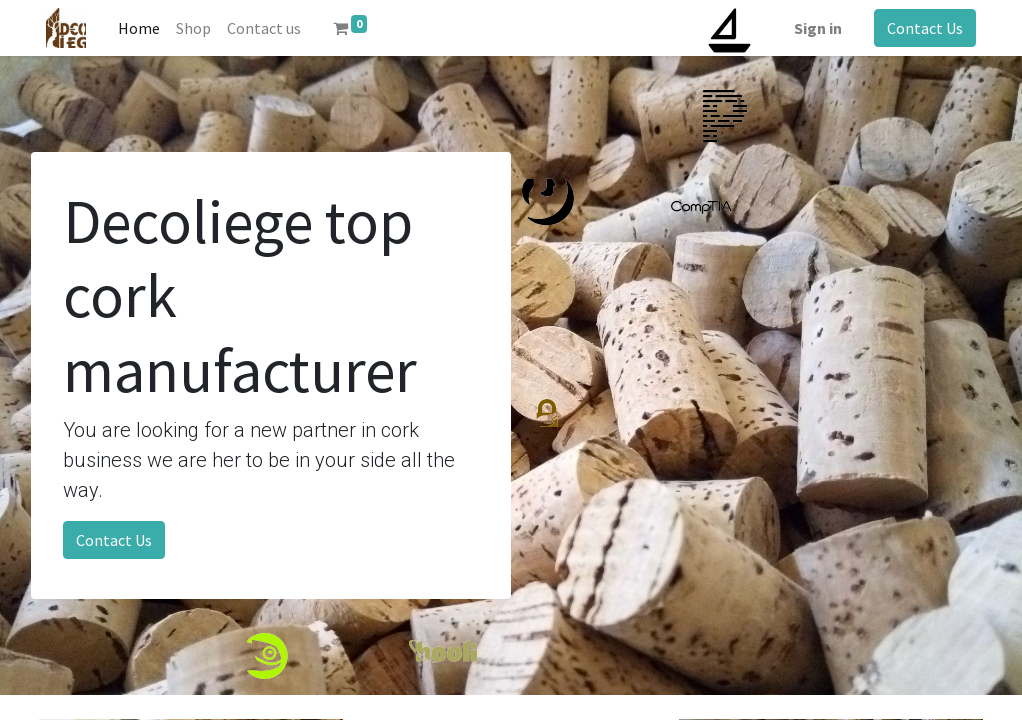  What do you see at coordinates (725, 116) in the screenshot?
I see `prettier code formatter logo` at bounding box center [725, 116].